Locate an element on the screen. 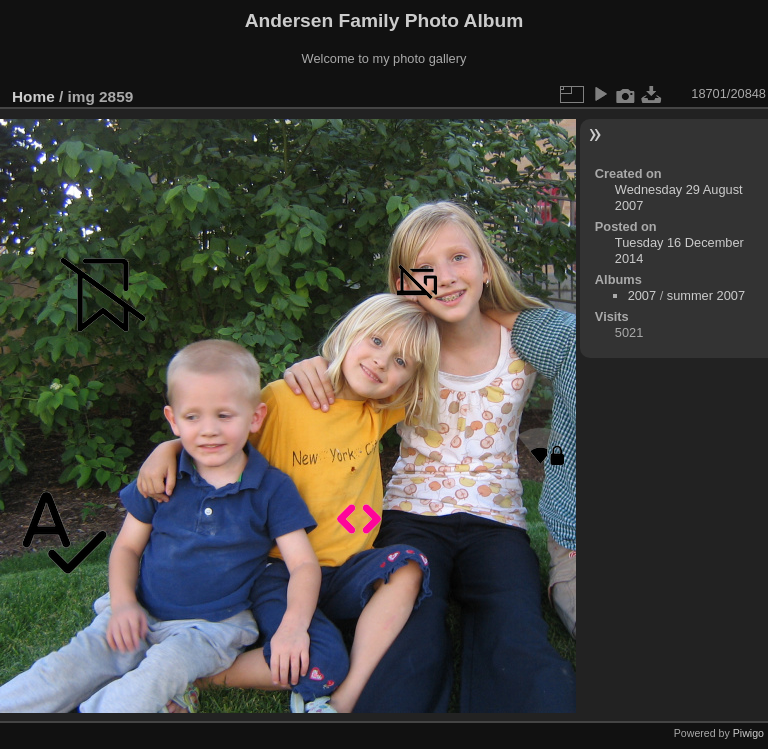 Image resolution: width=768 pixels, height=749 pixels. device connection unavailable or disabled is located at coordinates (417, 282).